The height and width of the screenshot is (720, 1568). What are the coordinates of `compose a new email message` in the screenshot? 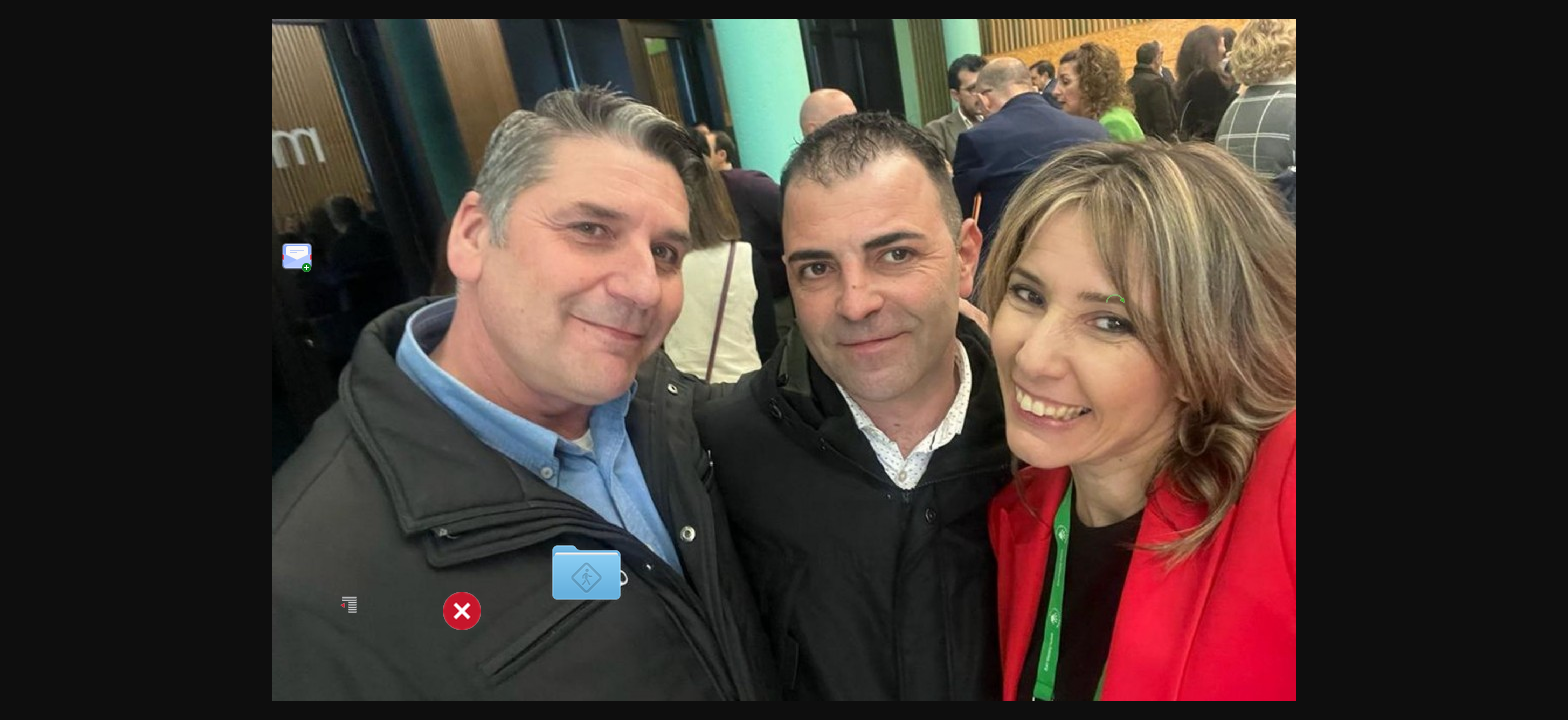 It's located at (297, 256).